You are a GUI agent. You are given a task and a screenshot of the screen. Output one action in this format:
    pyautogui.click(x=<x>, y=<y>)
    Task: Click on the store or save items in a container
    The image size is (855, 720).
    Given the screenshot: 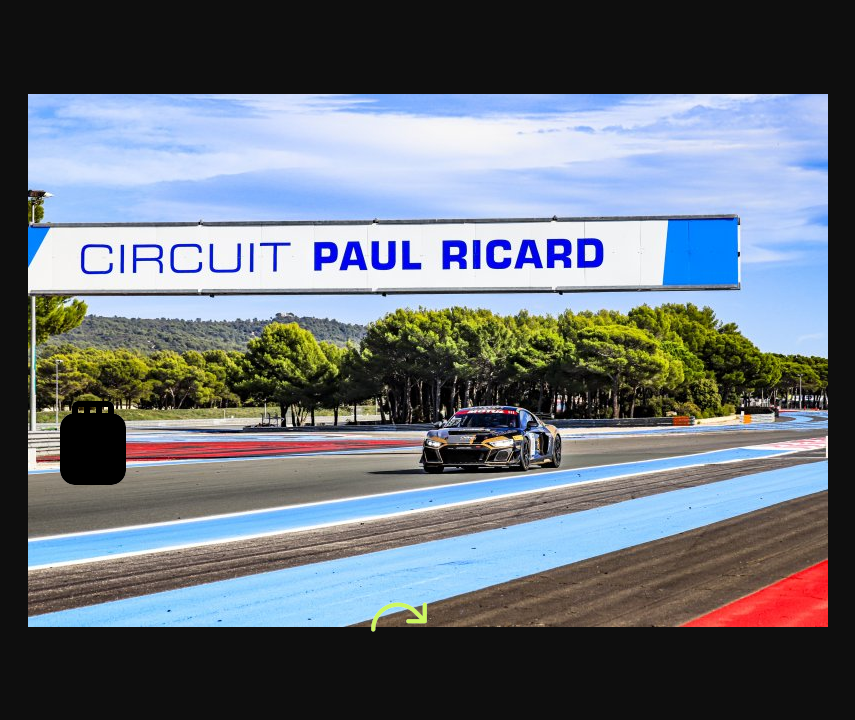 What is the action you would take?
    pyautogui.click(x=93, y=443)
    